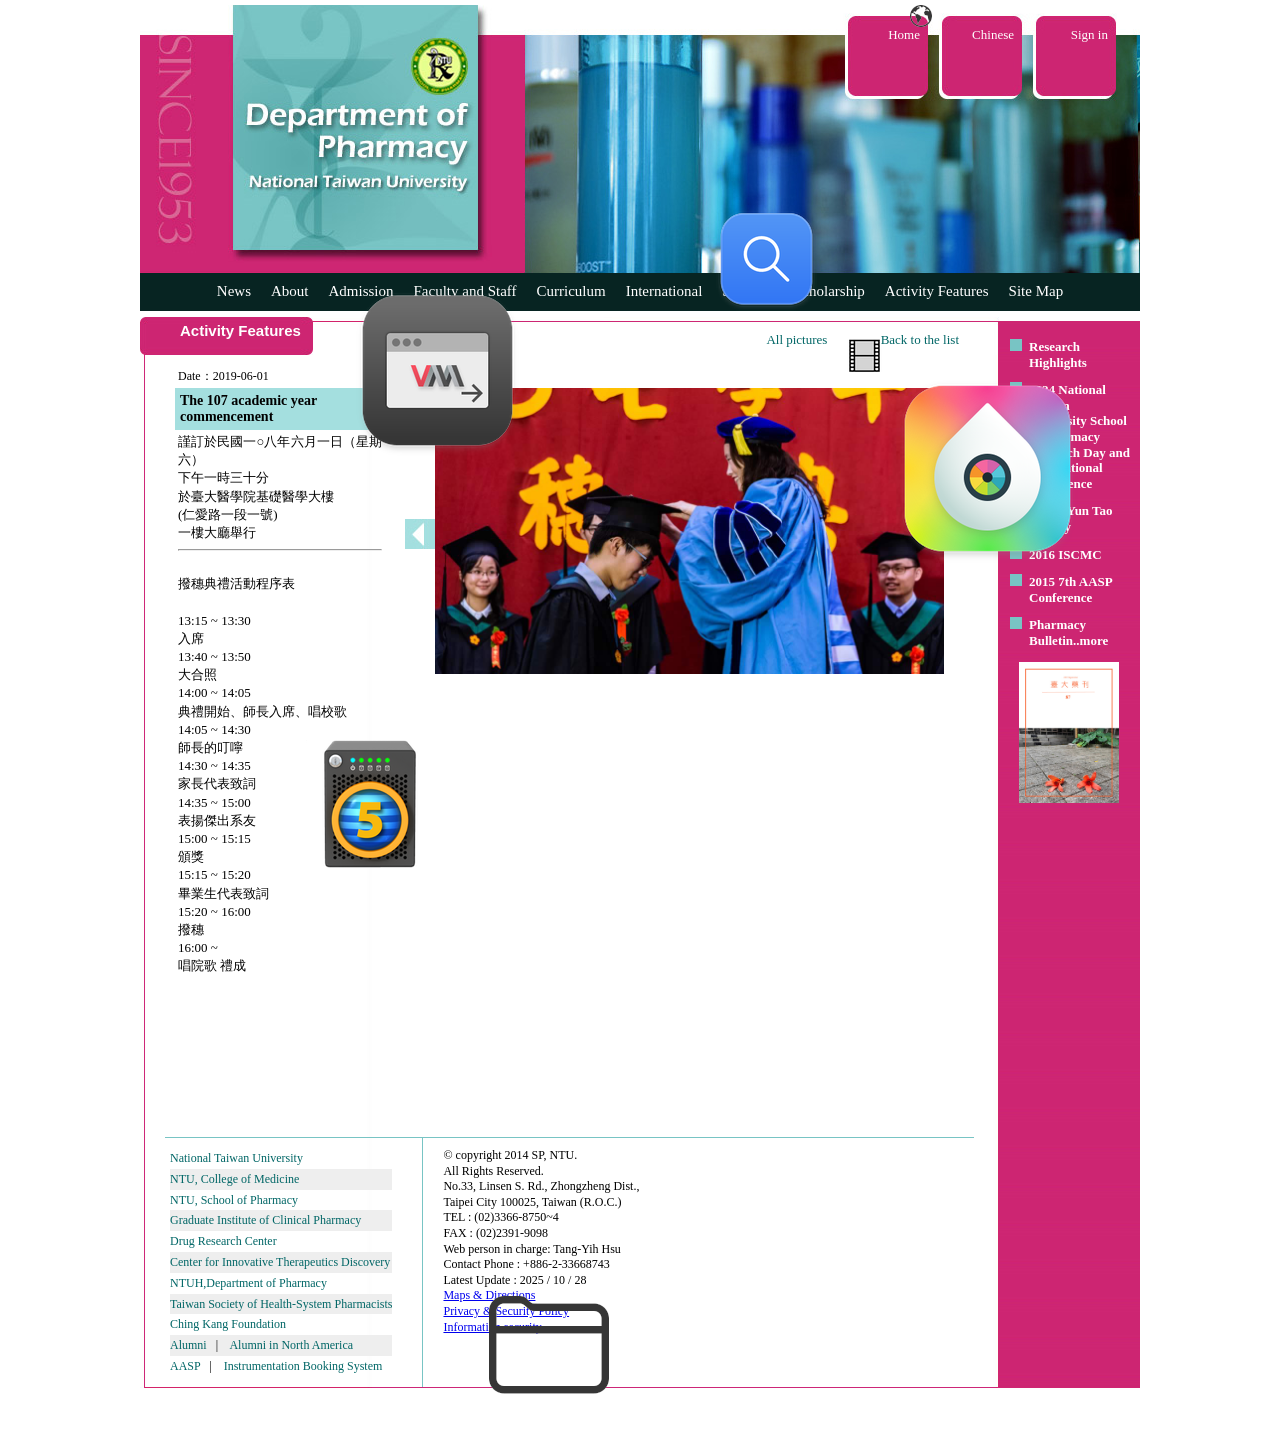  What do you see at coordinates (437, 370) in the screenshot?
I see `access virtual machine migration settings` at bounding box center [437, 370].